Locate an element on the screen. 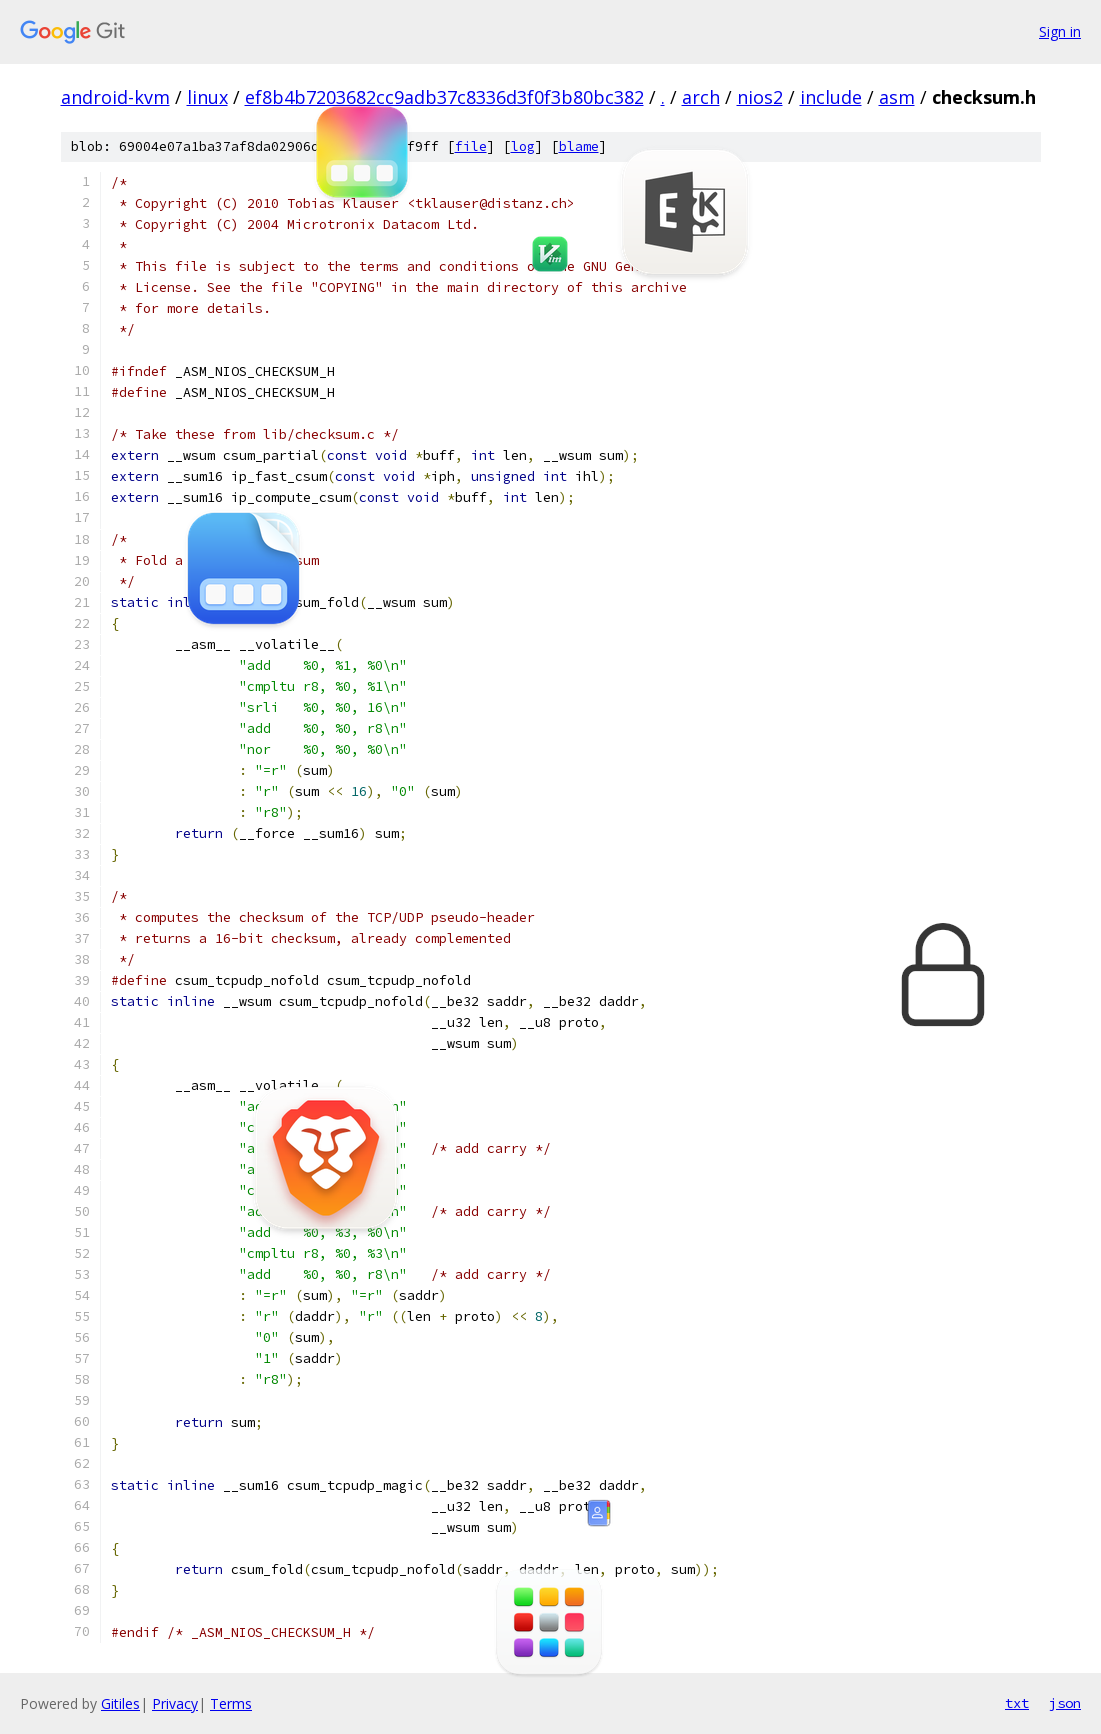  open the Brave browser is located at coordinates (326, 1158).